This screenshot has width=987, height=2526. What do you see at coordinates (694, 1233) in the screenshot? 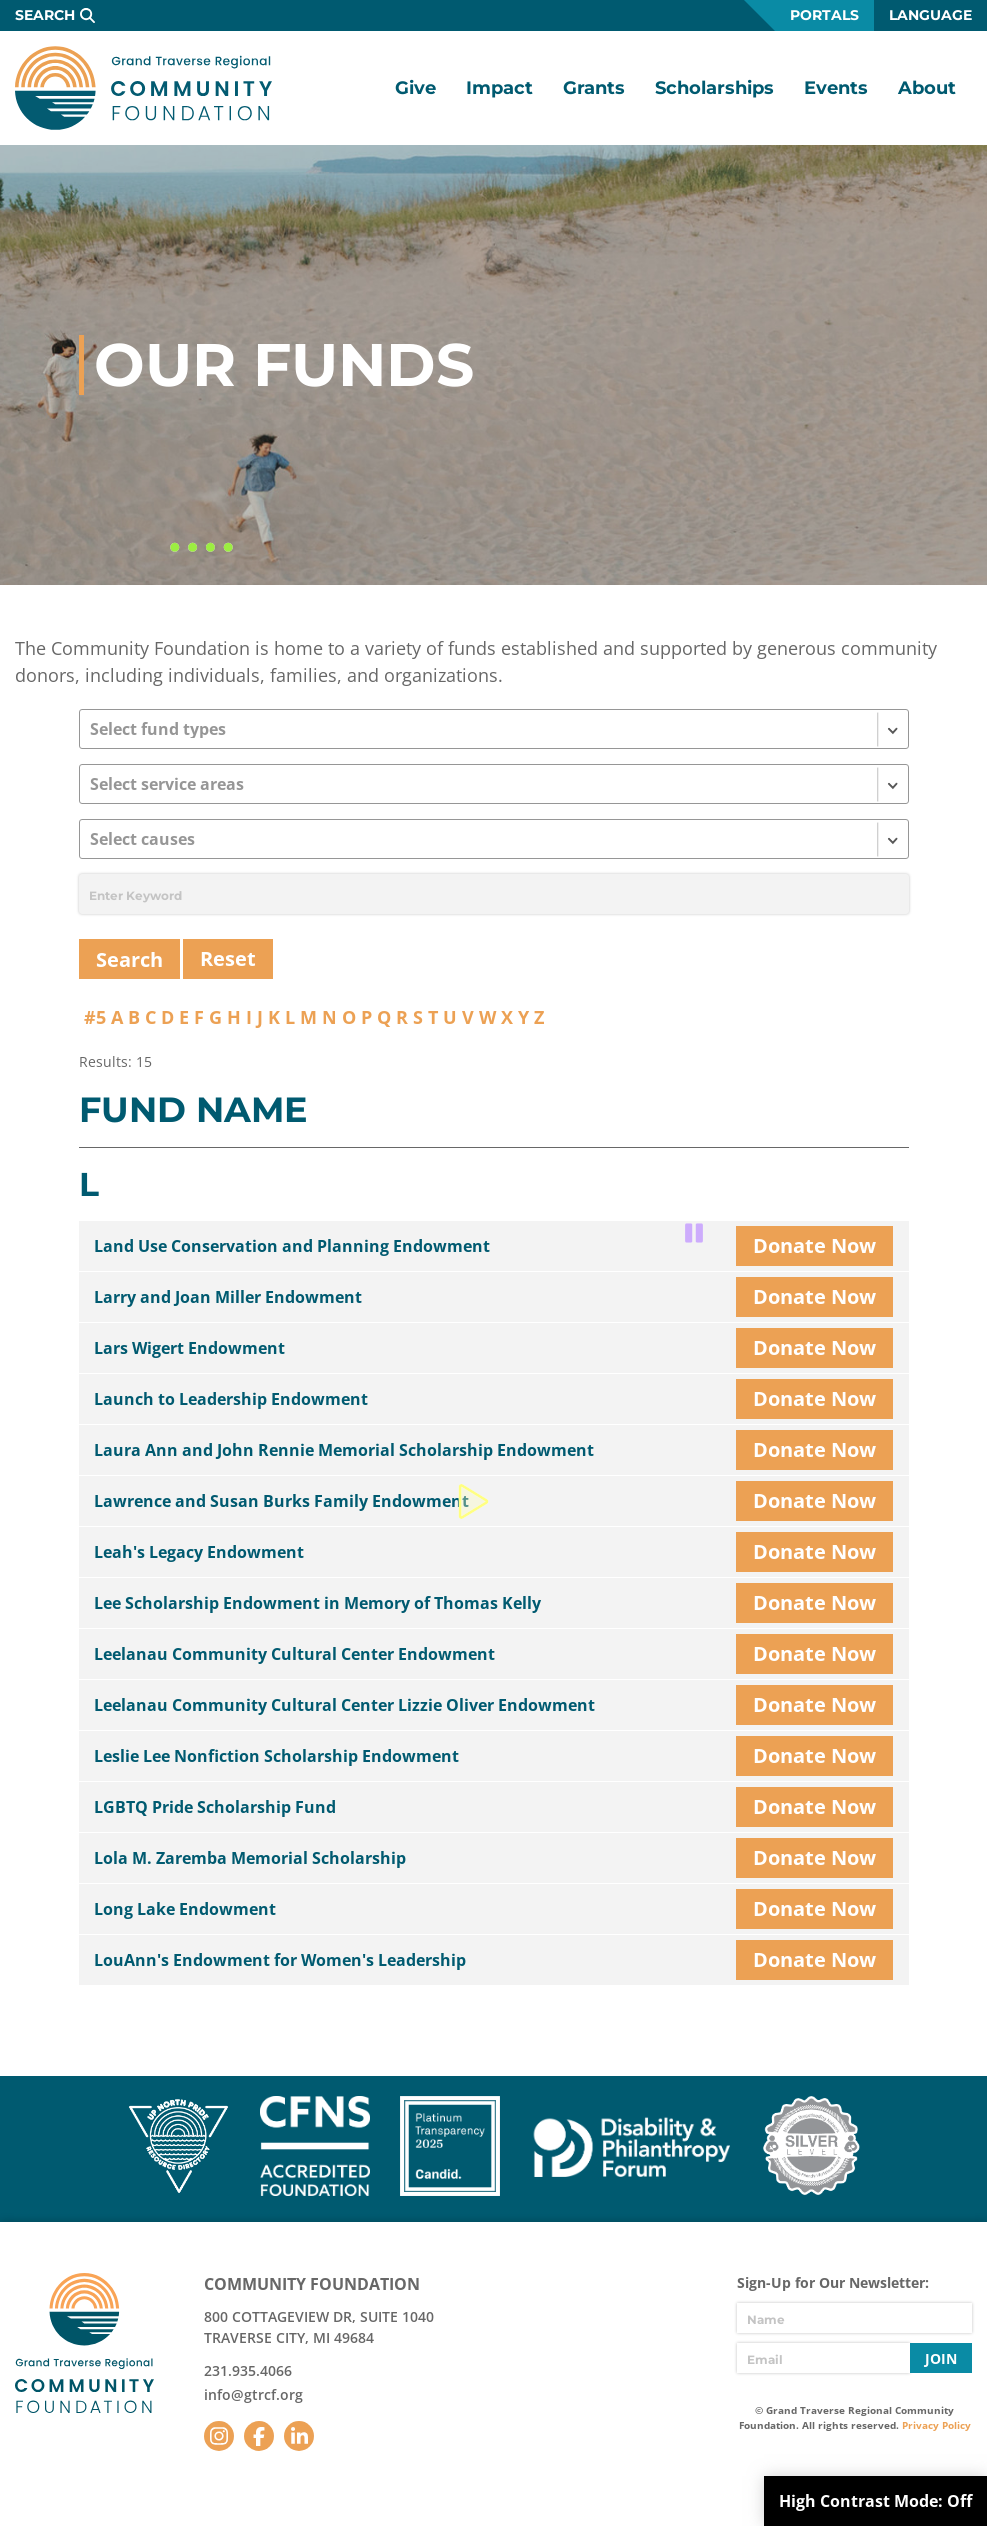
I see `pause media playback` at bounding box center [694, 1233].